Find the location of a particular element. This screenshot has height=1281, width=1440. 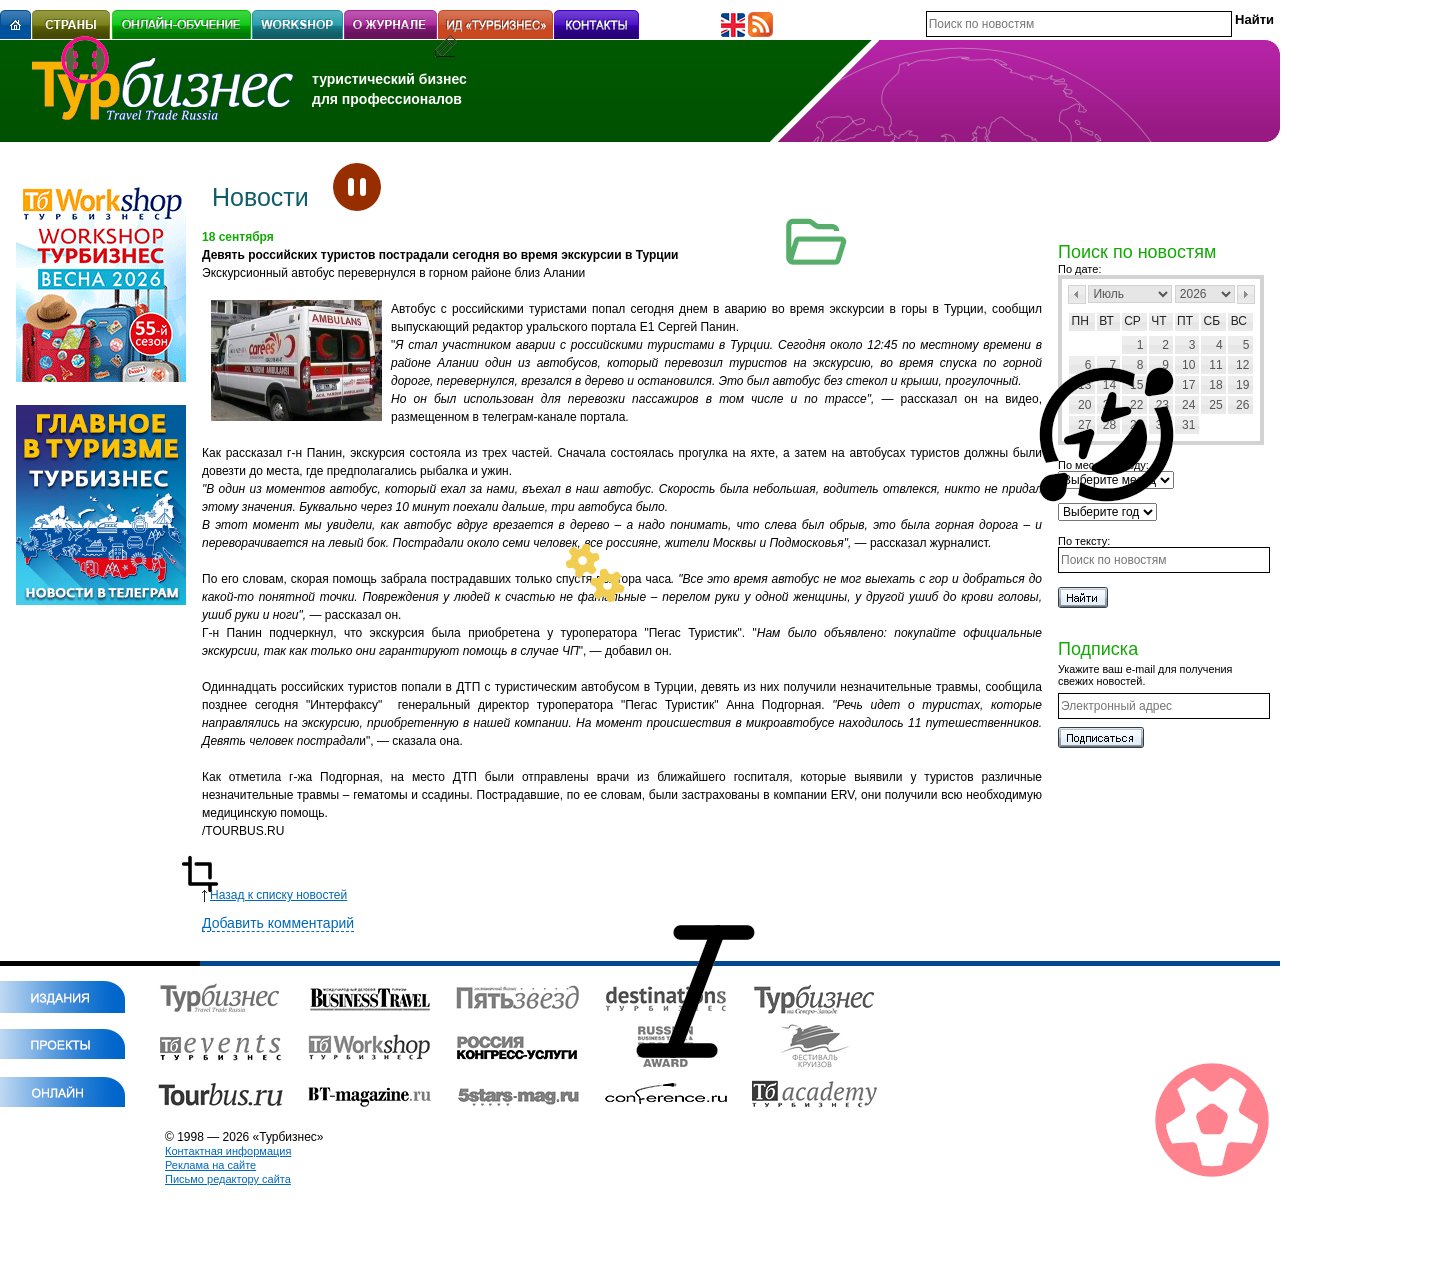

access settings or preferences is located at coordinates (595, 573).